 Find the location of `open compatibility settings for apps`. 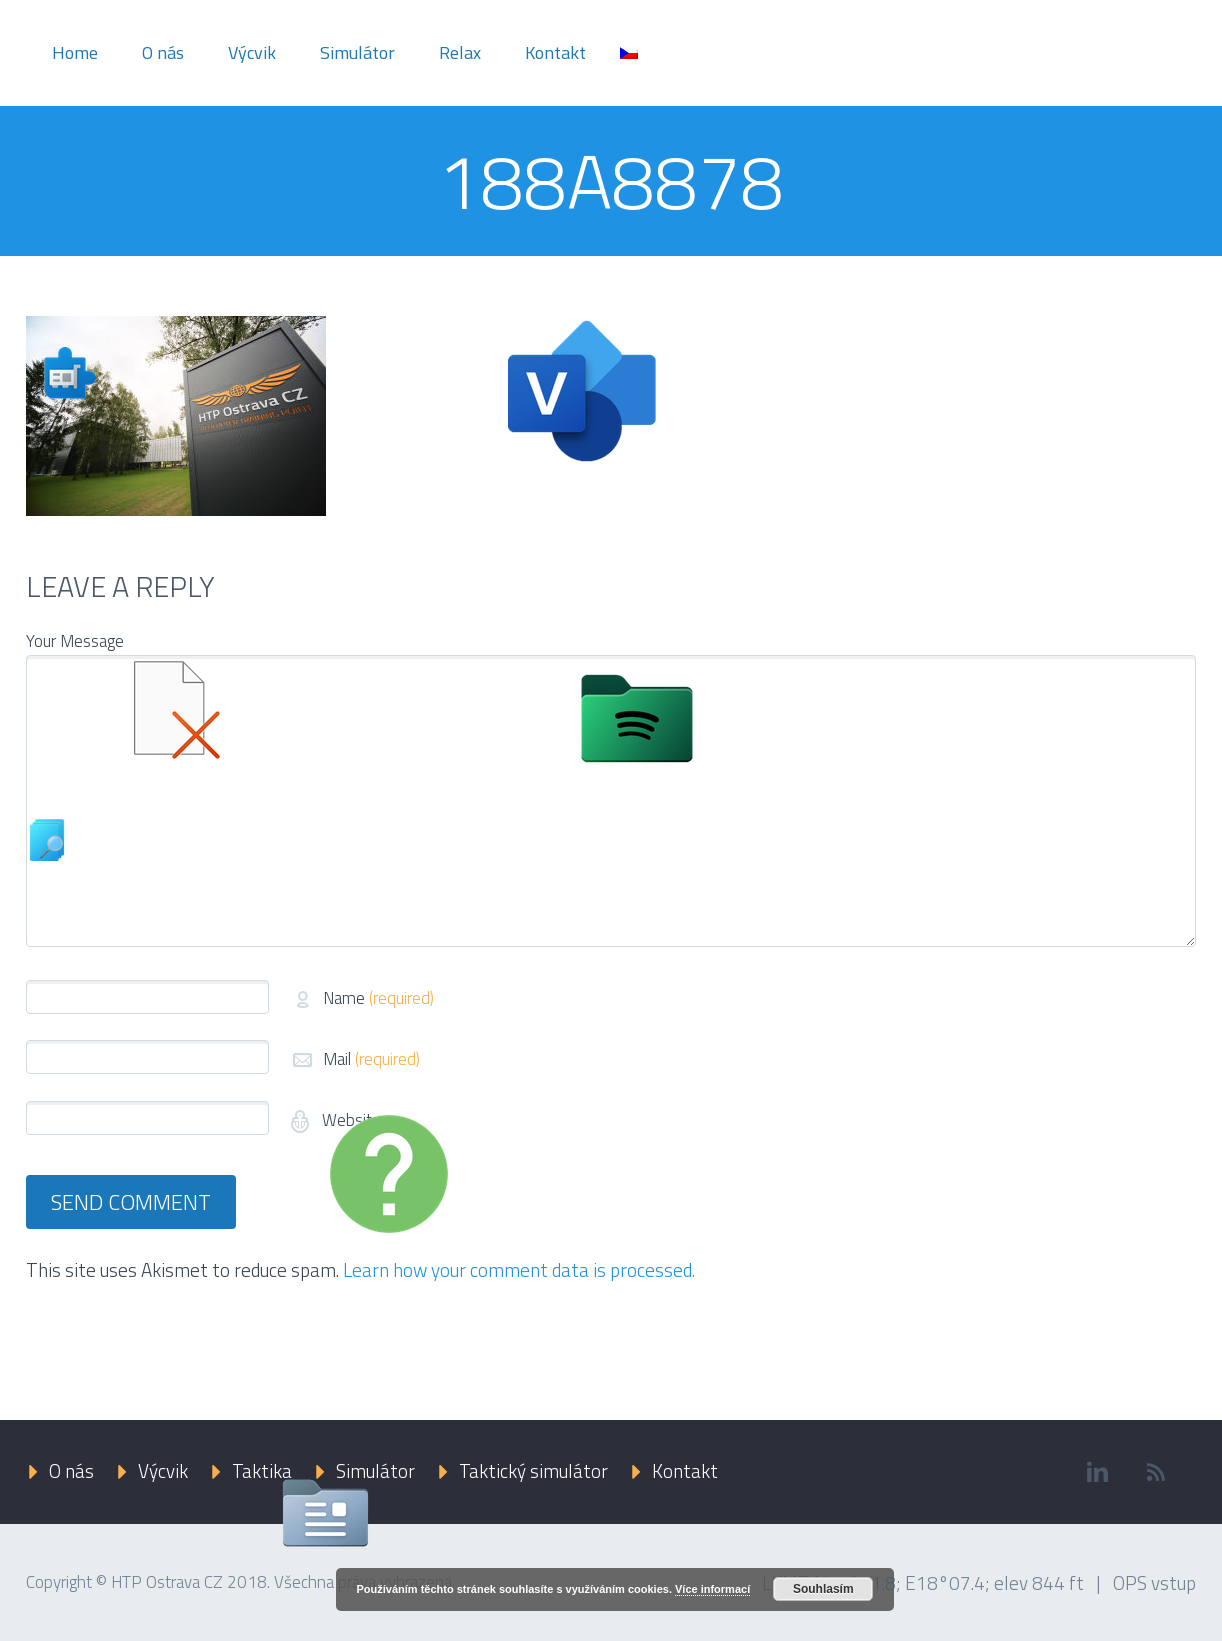

open compatibility settings for apps is located at coordinates (68, 374).